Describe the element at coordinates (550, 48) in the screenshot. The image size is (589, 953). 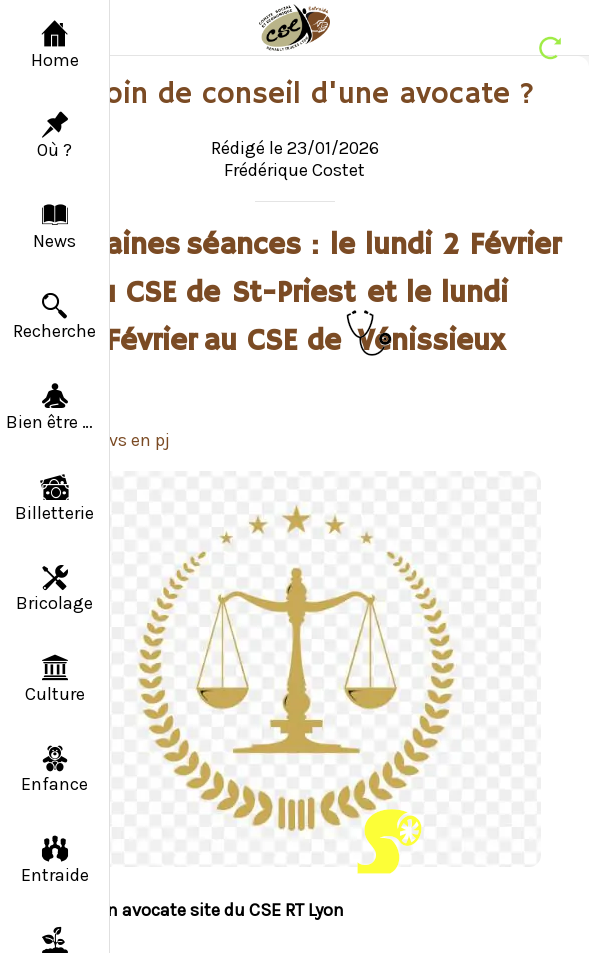
I see `rotate object clockwise` at that location.